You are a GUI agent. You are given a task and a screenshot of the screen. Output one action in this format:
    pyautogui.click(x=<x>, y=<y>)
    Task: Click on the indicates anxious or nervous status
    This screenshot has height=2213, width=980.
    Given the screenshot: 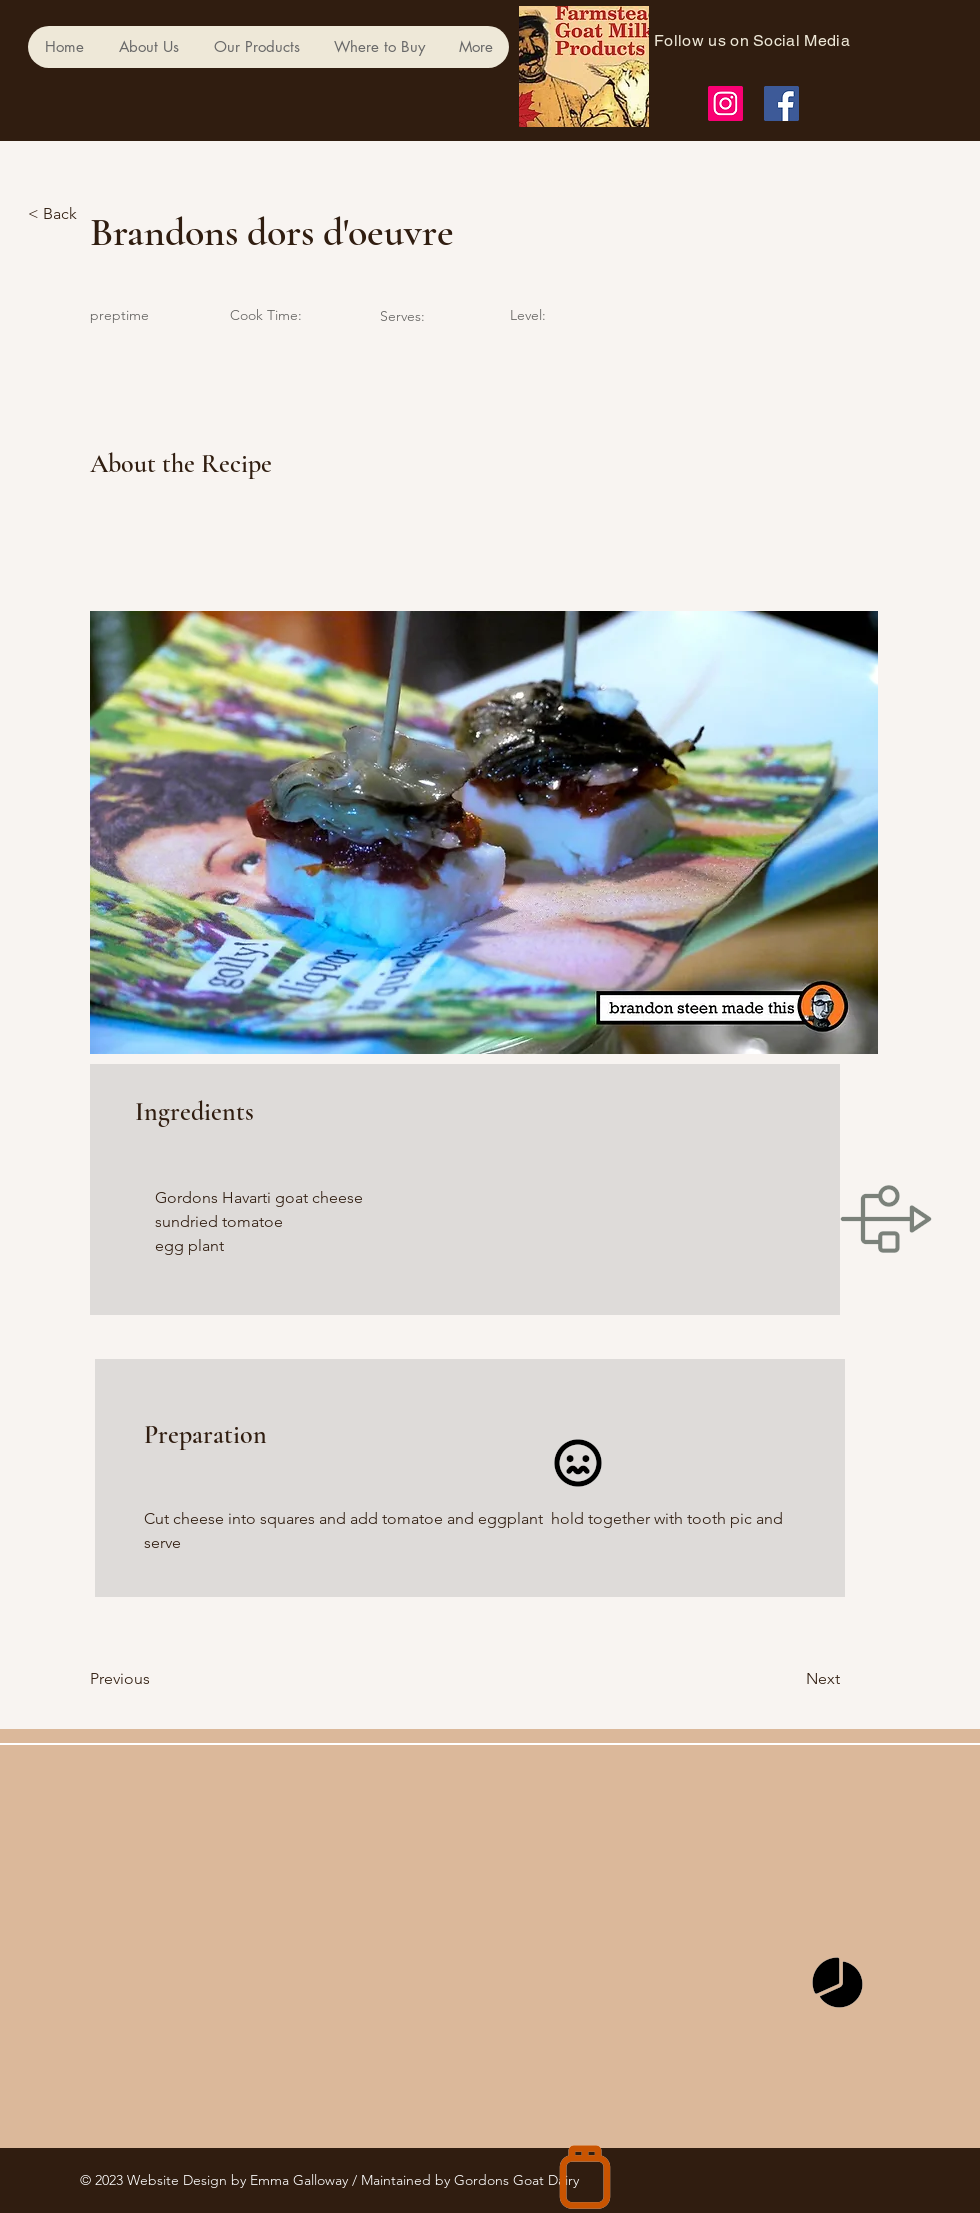 What is the action you would take?
    pyautogui.click(x=578, y=1463)
    